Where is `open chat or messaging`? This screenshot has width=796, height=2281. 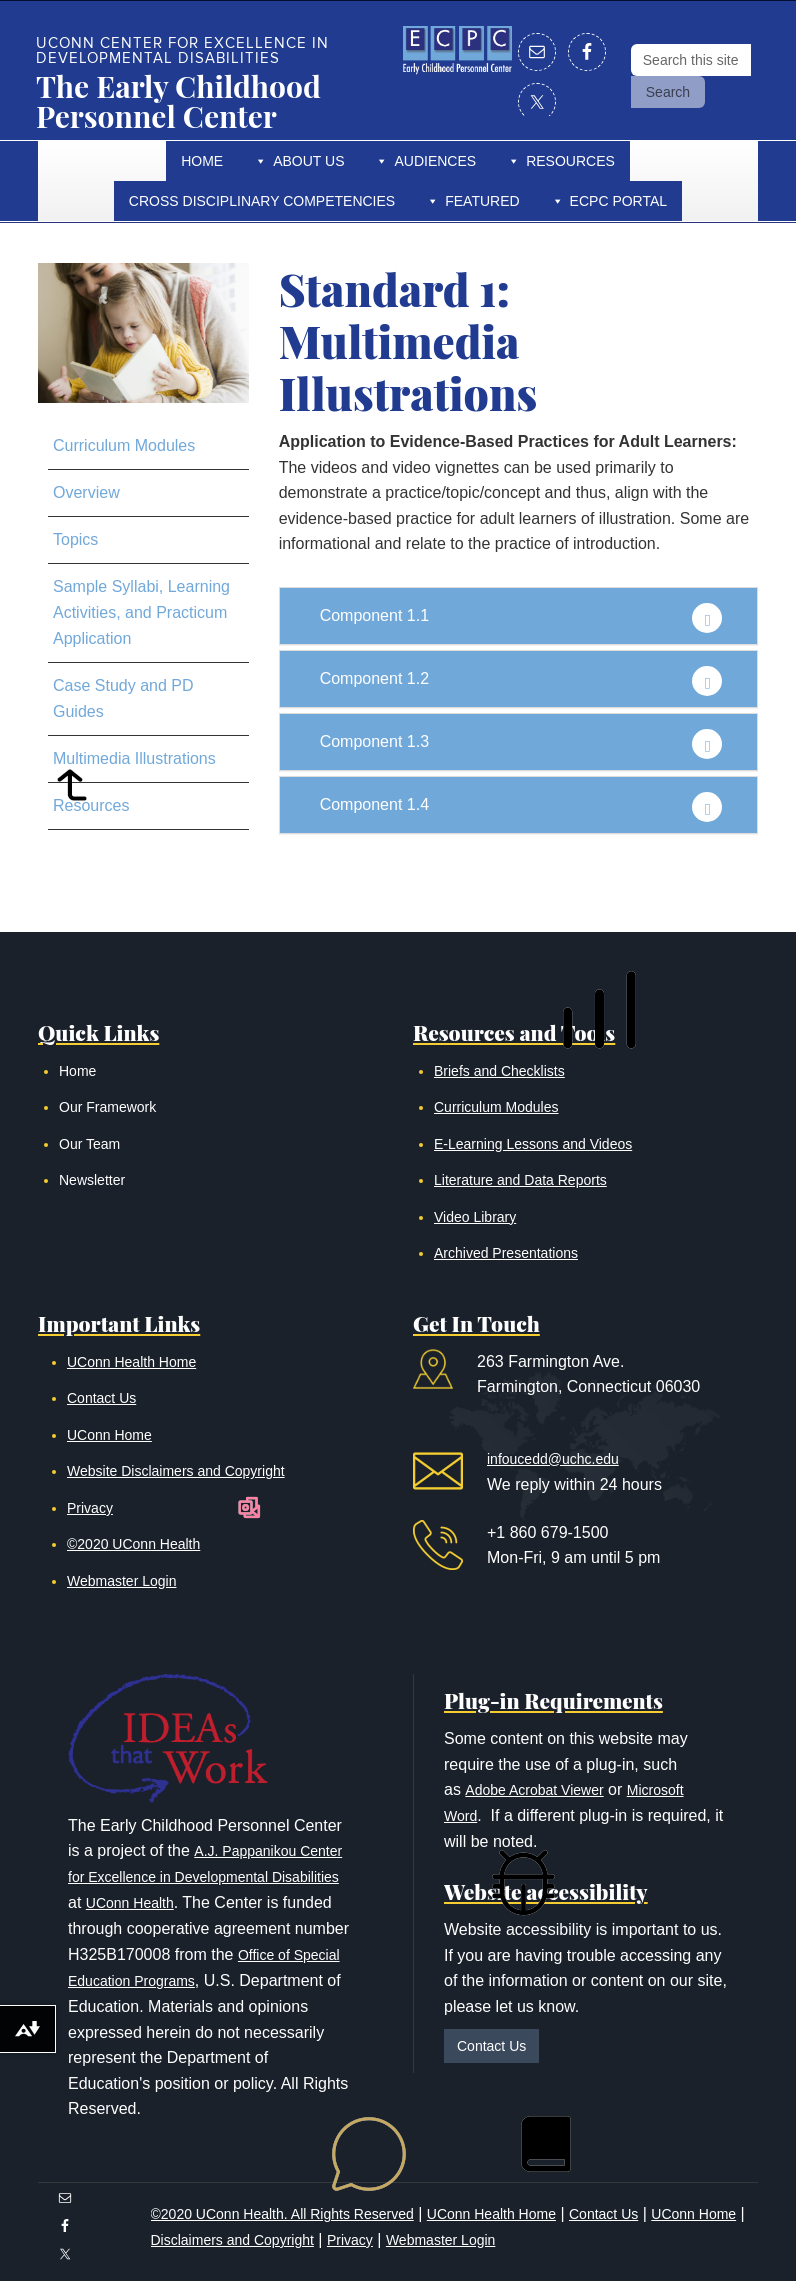
open chat or messaging is located at coordinates (369, 2154).